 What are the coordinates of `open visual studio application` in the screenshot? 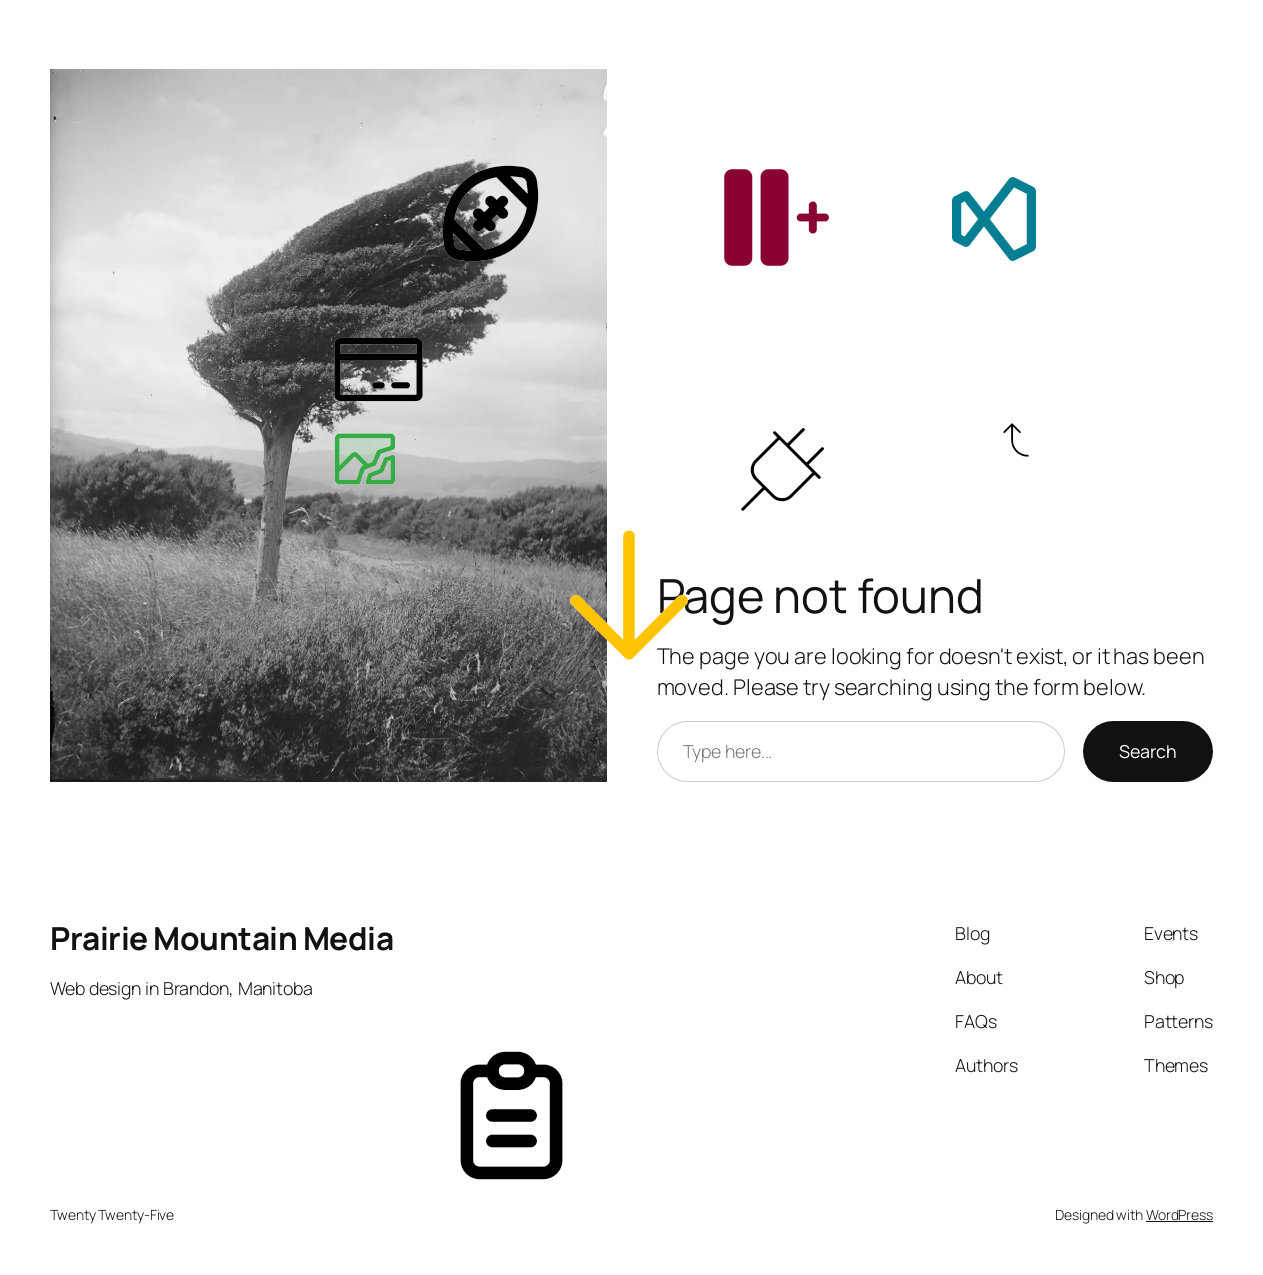 It's located at (994, 219).